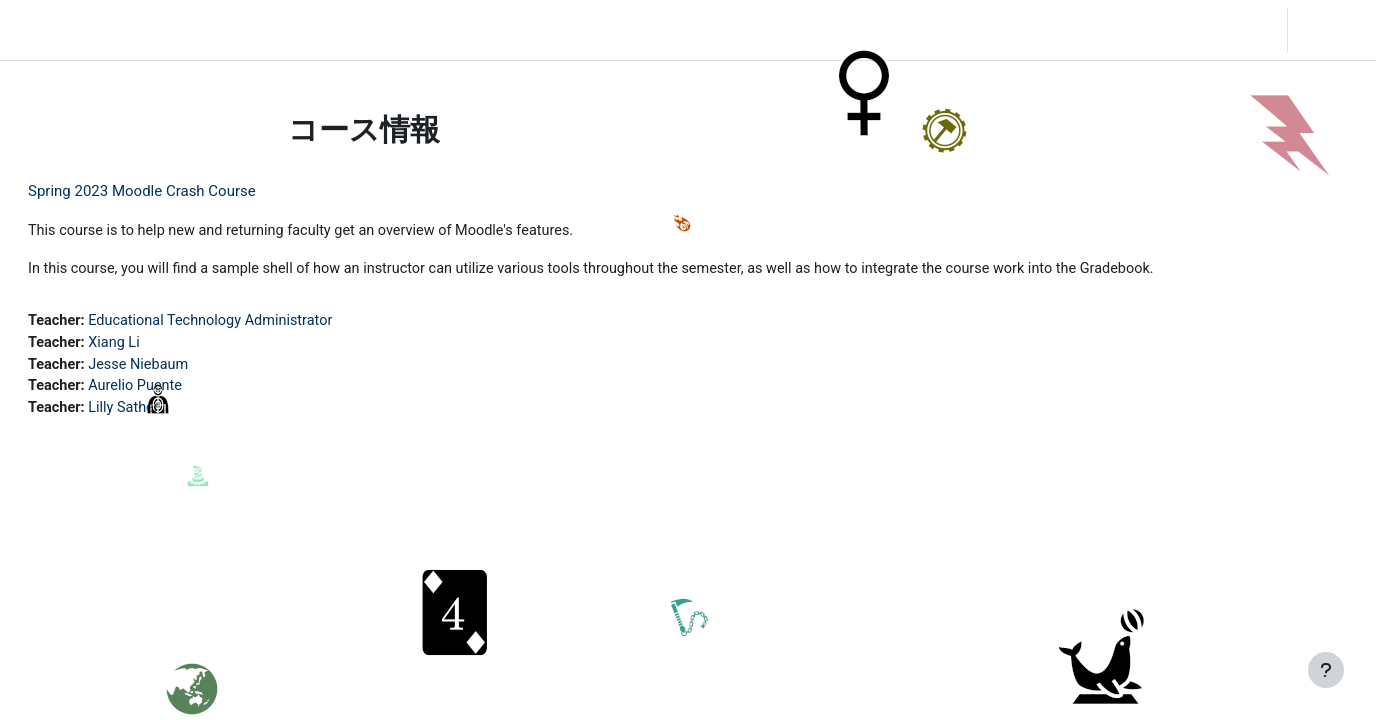 The height and width of the screenshot is (720, 1376). What do you see at coordinates (944, 130) in the screenshot?
I see `access crafting or workshop settings` at bounding box center [944, 130].